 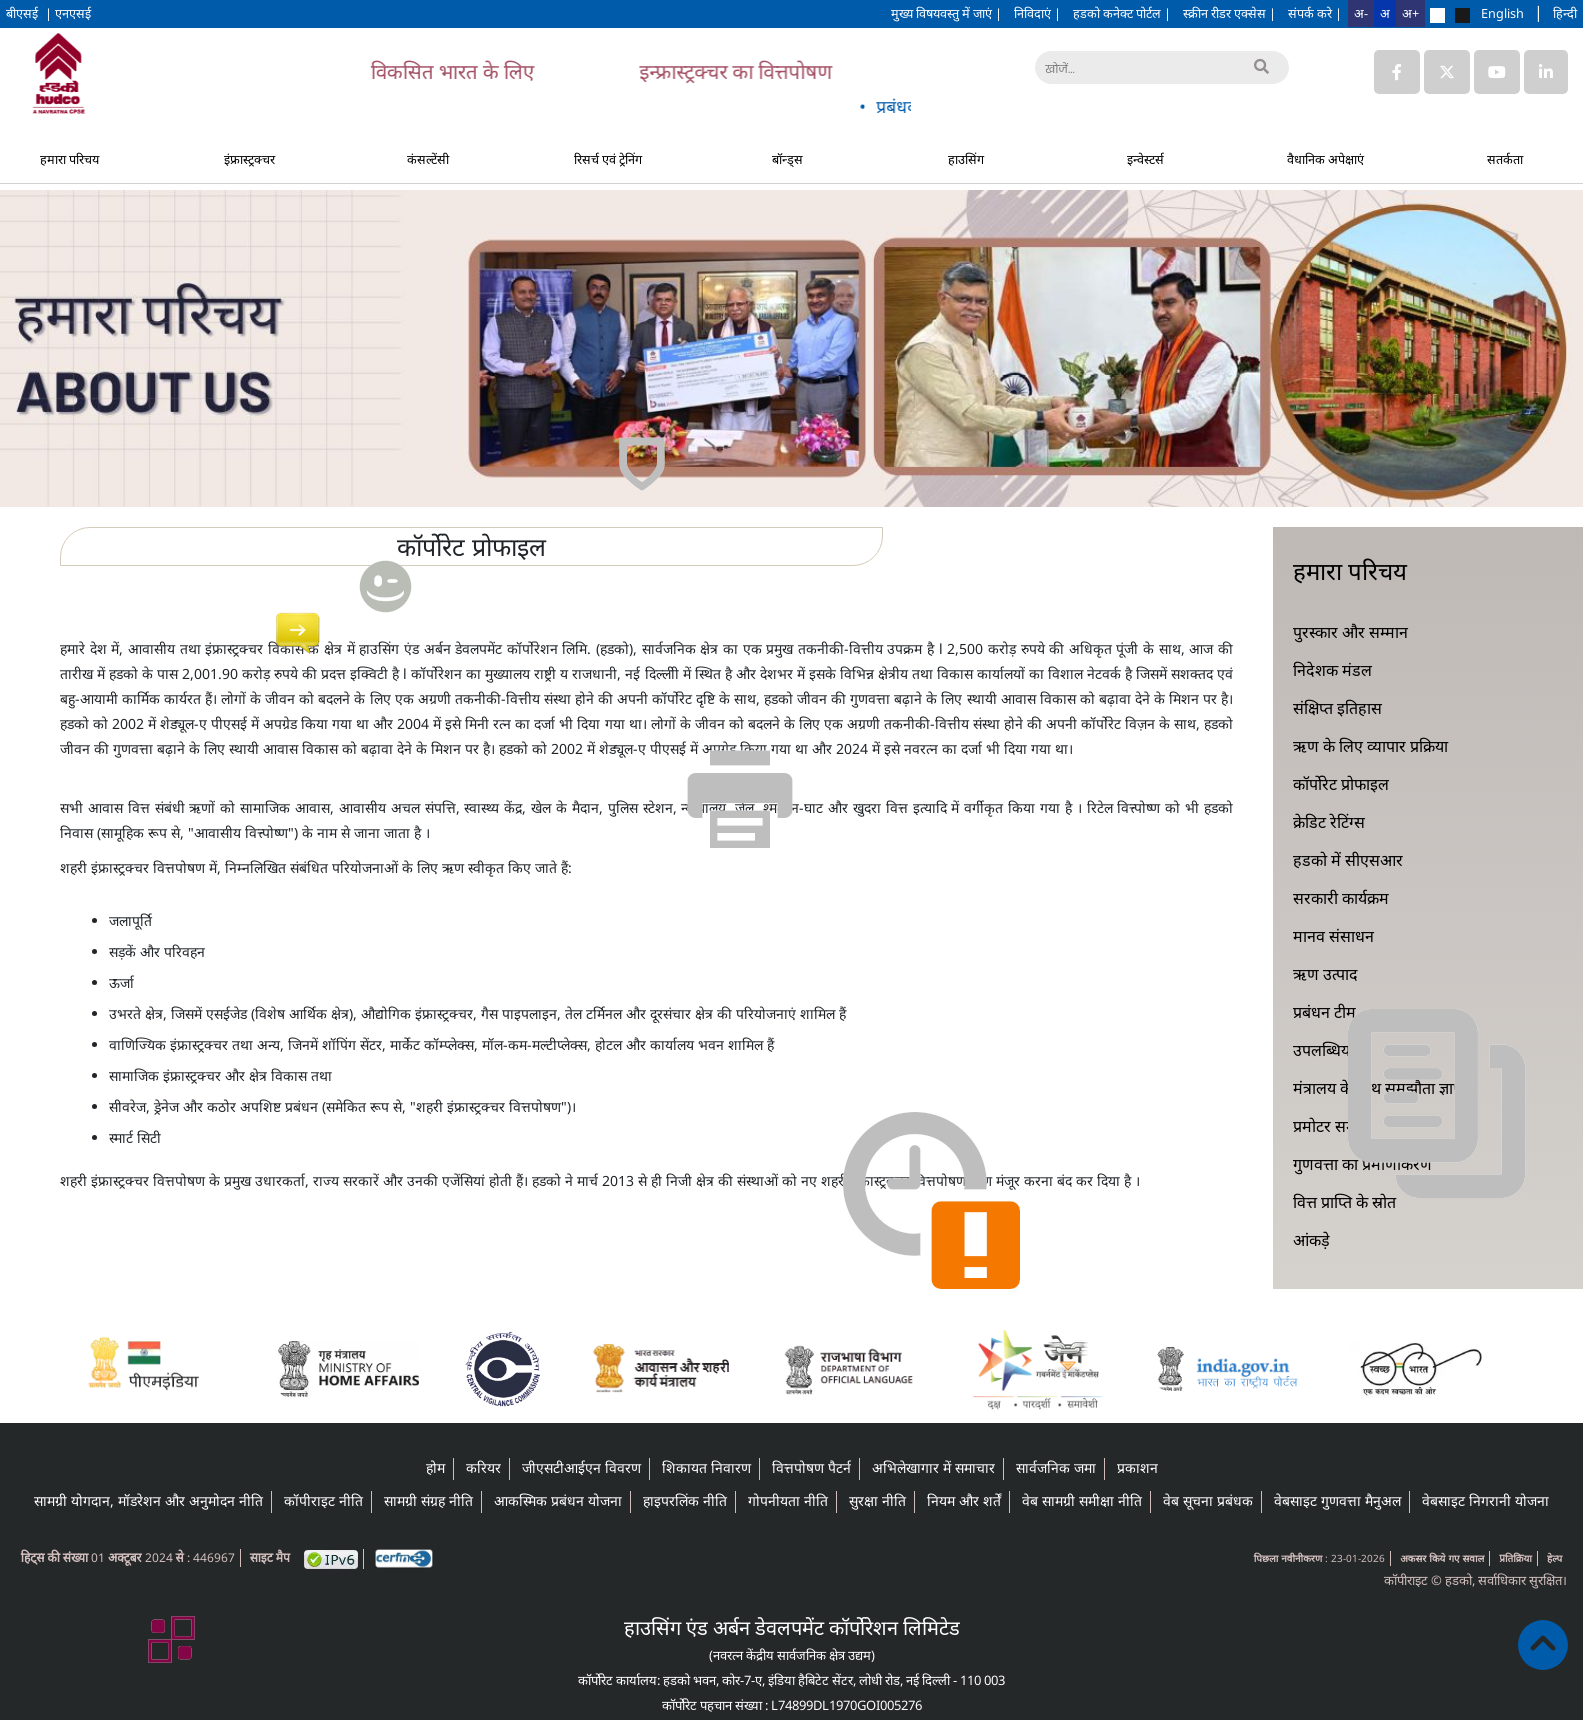 What do you see at coordinates (642, 464) in the screenshot?
I see `indicates low security status` at bounding box center [642, 464].